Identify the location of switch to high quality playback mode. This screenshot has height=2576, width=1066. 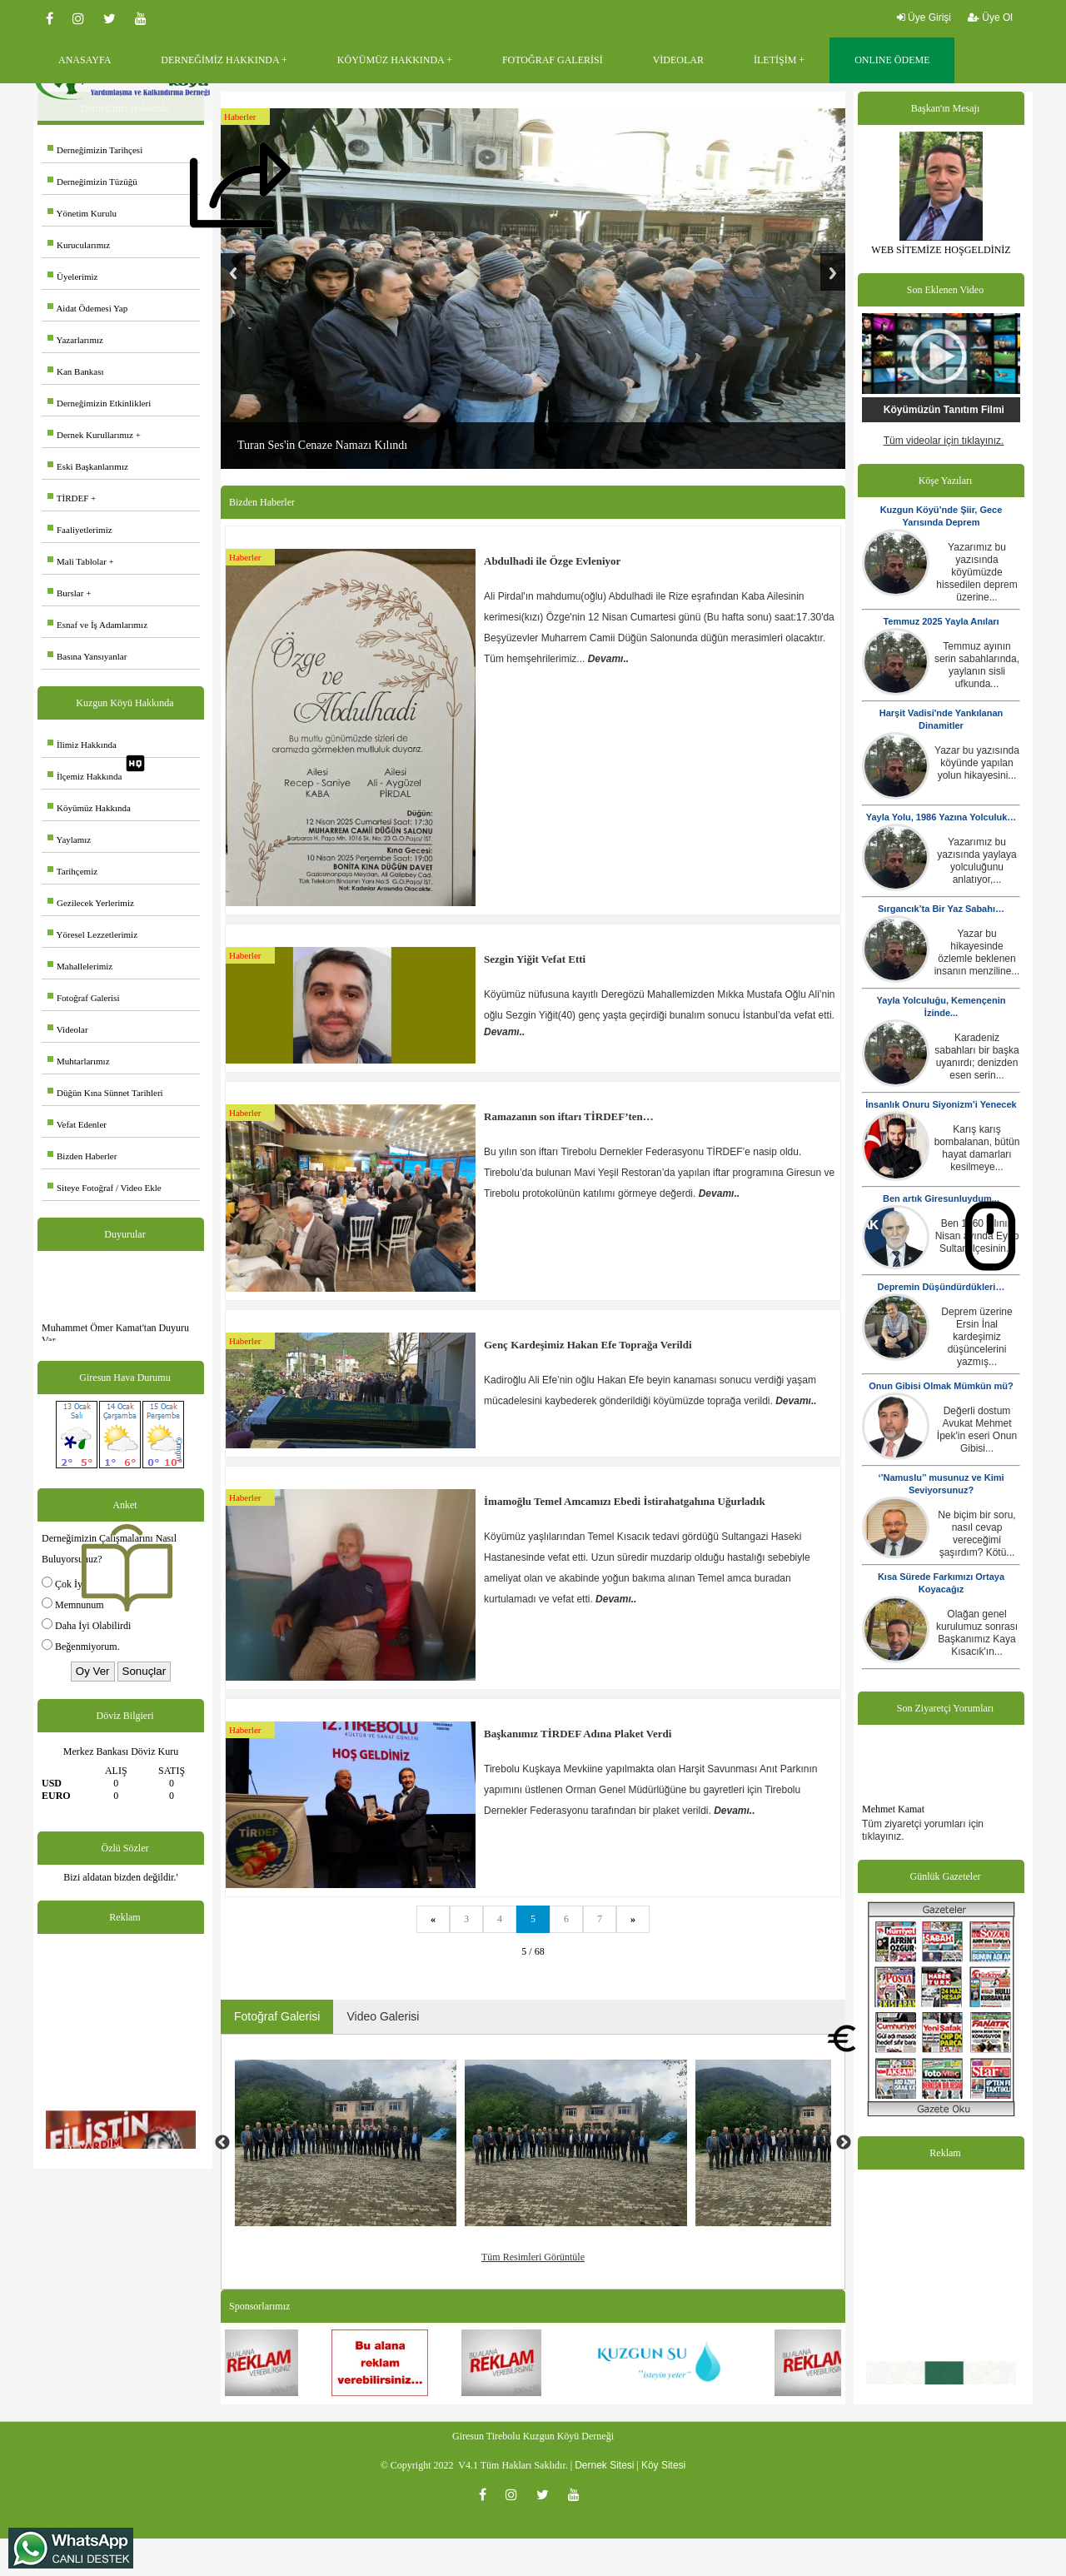
(135, 763).